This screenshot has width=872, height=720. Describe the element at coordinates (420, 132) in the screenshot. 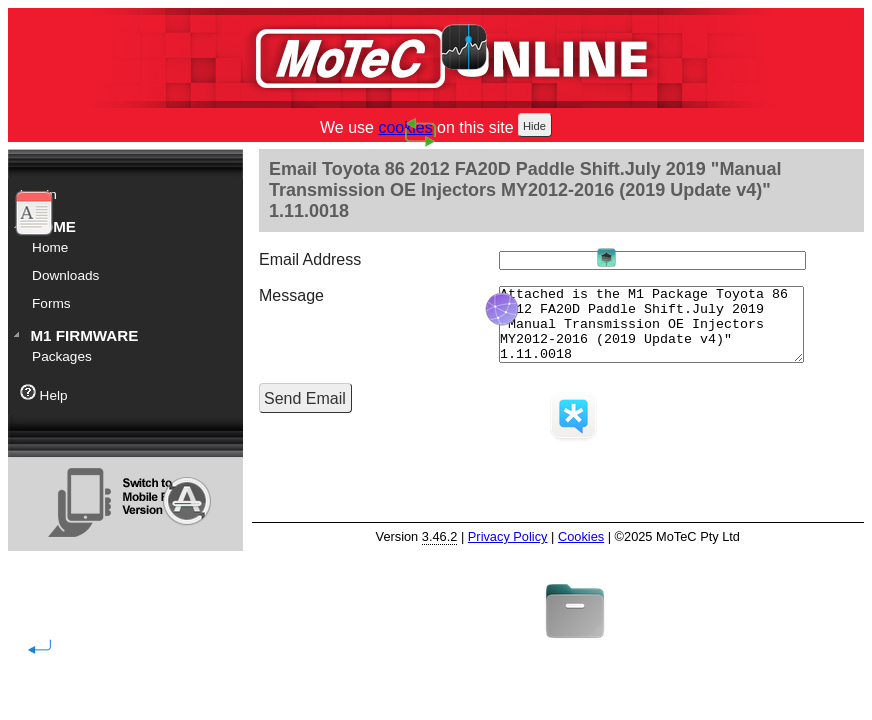

I see `sync or refresh email messages` at that location.